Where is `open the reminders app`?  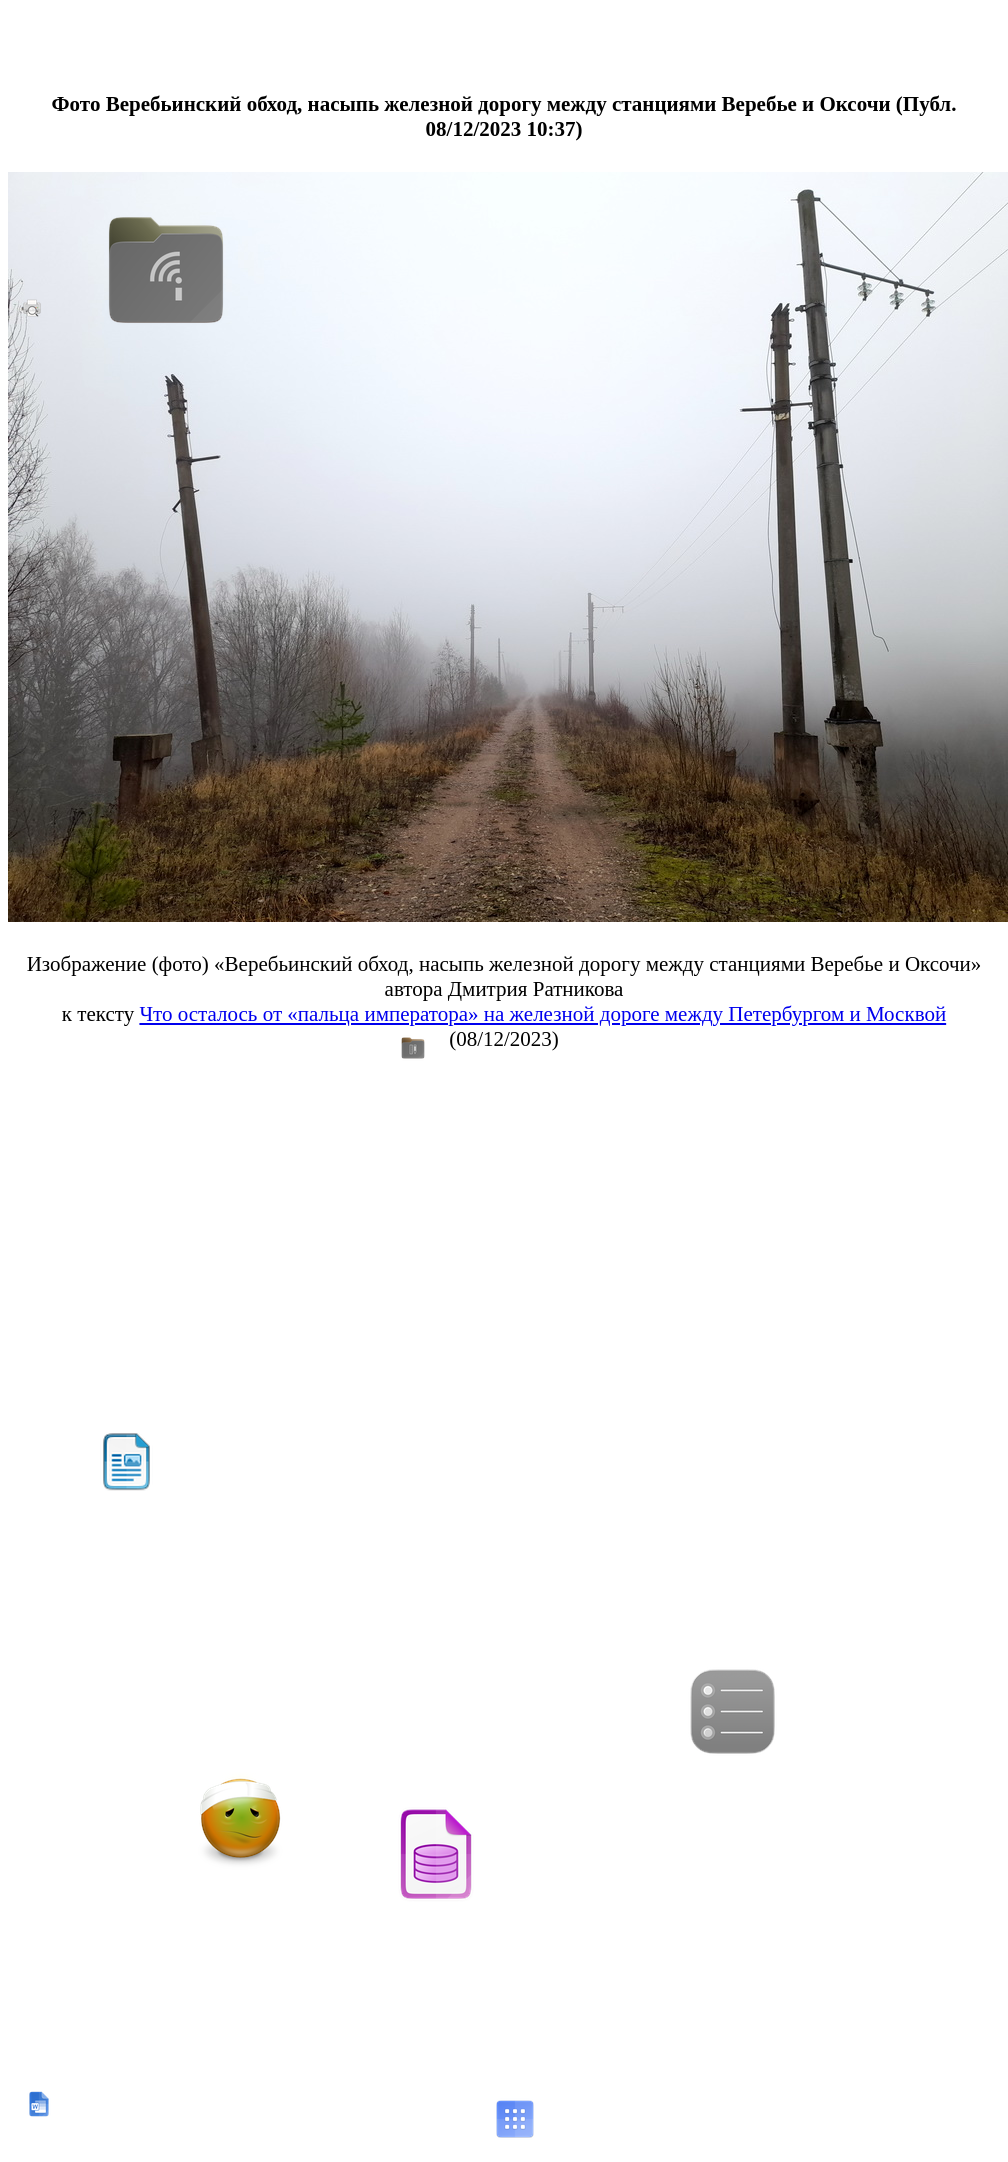 open the reminders app is located at coordinates (732, 1711).